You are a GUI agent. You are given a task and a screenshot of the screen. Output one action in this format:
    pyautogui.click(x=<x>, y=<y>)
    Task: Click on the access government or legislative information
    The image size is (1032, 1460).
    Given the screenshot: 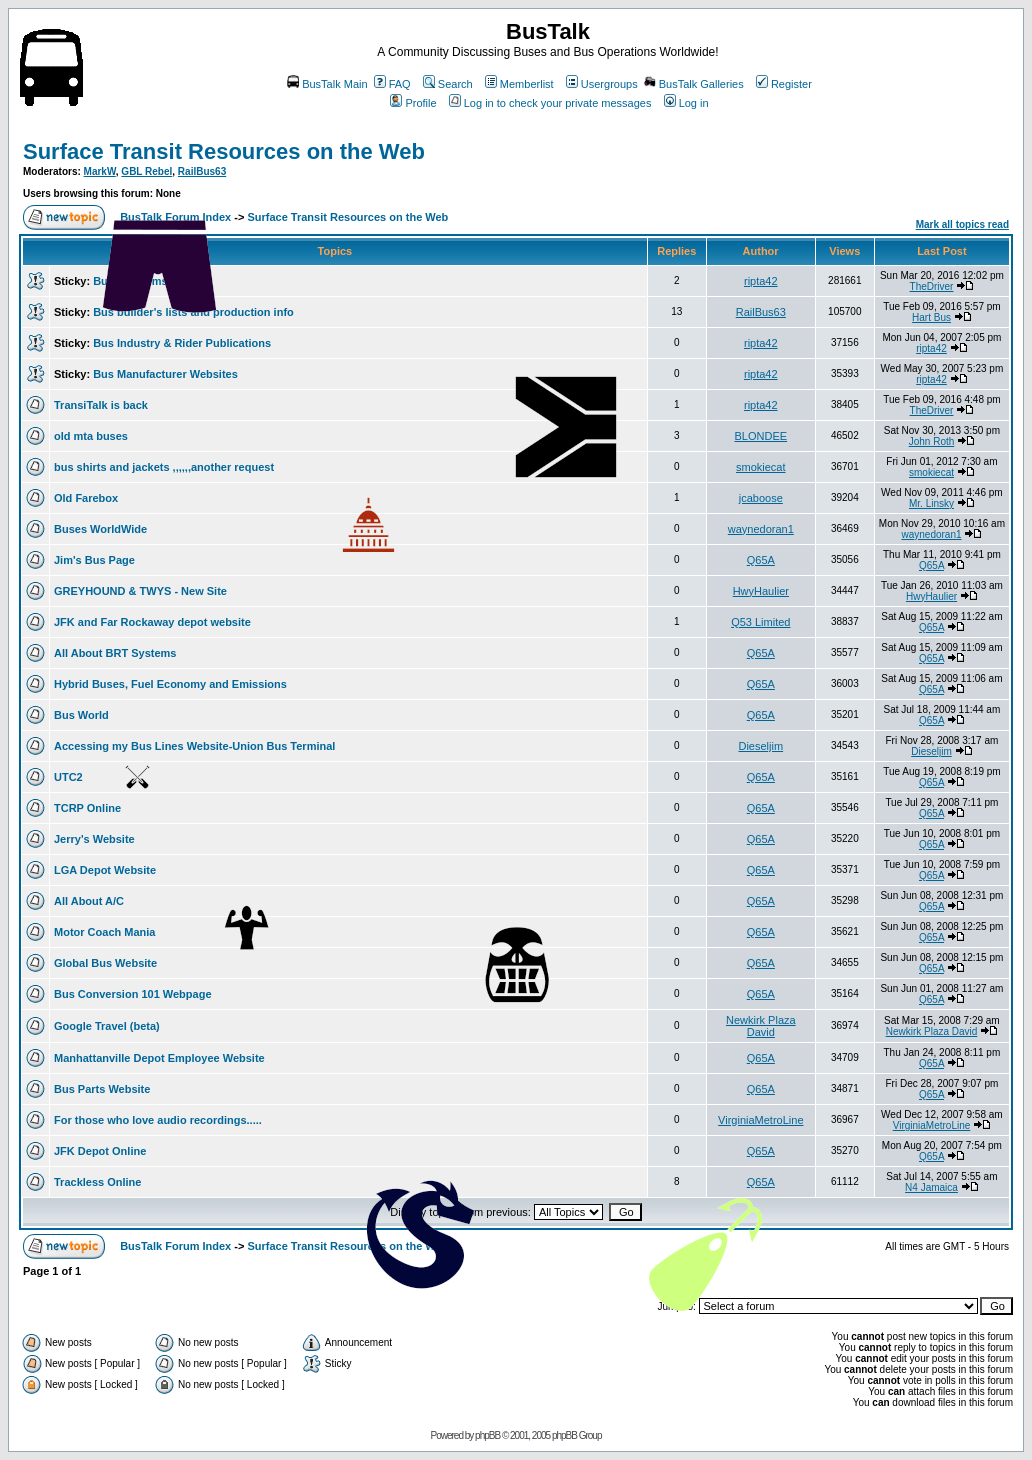 What is the action you would take?
    pyautogui.click(x=368, y=524)
    